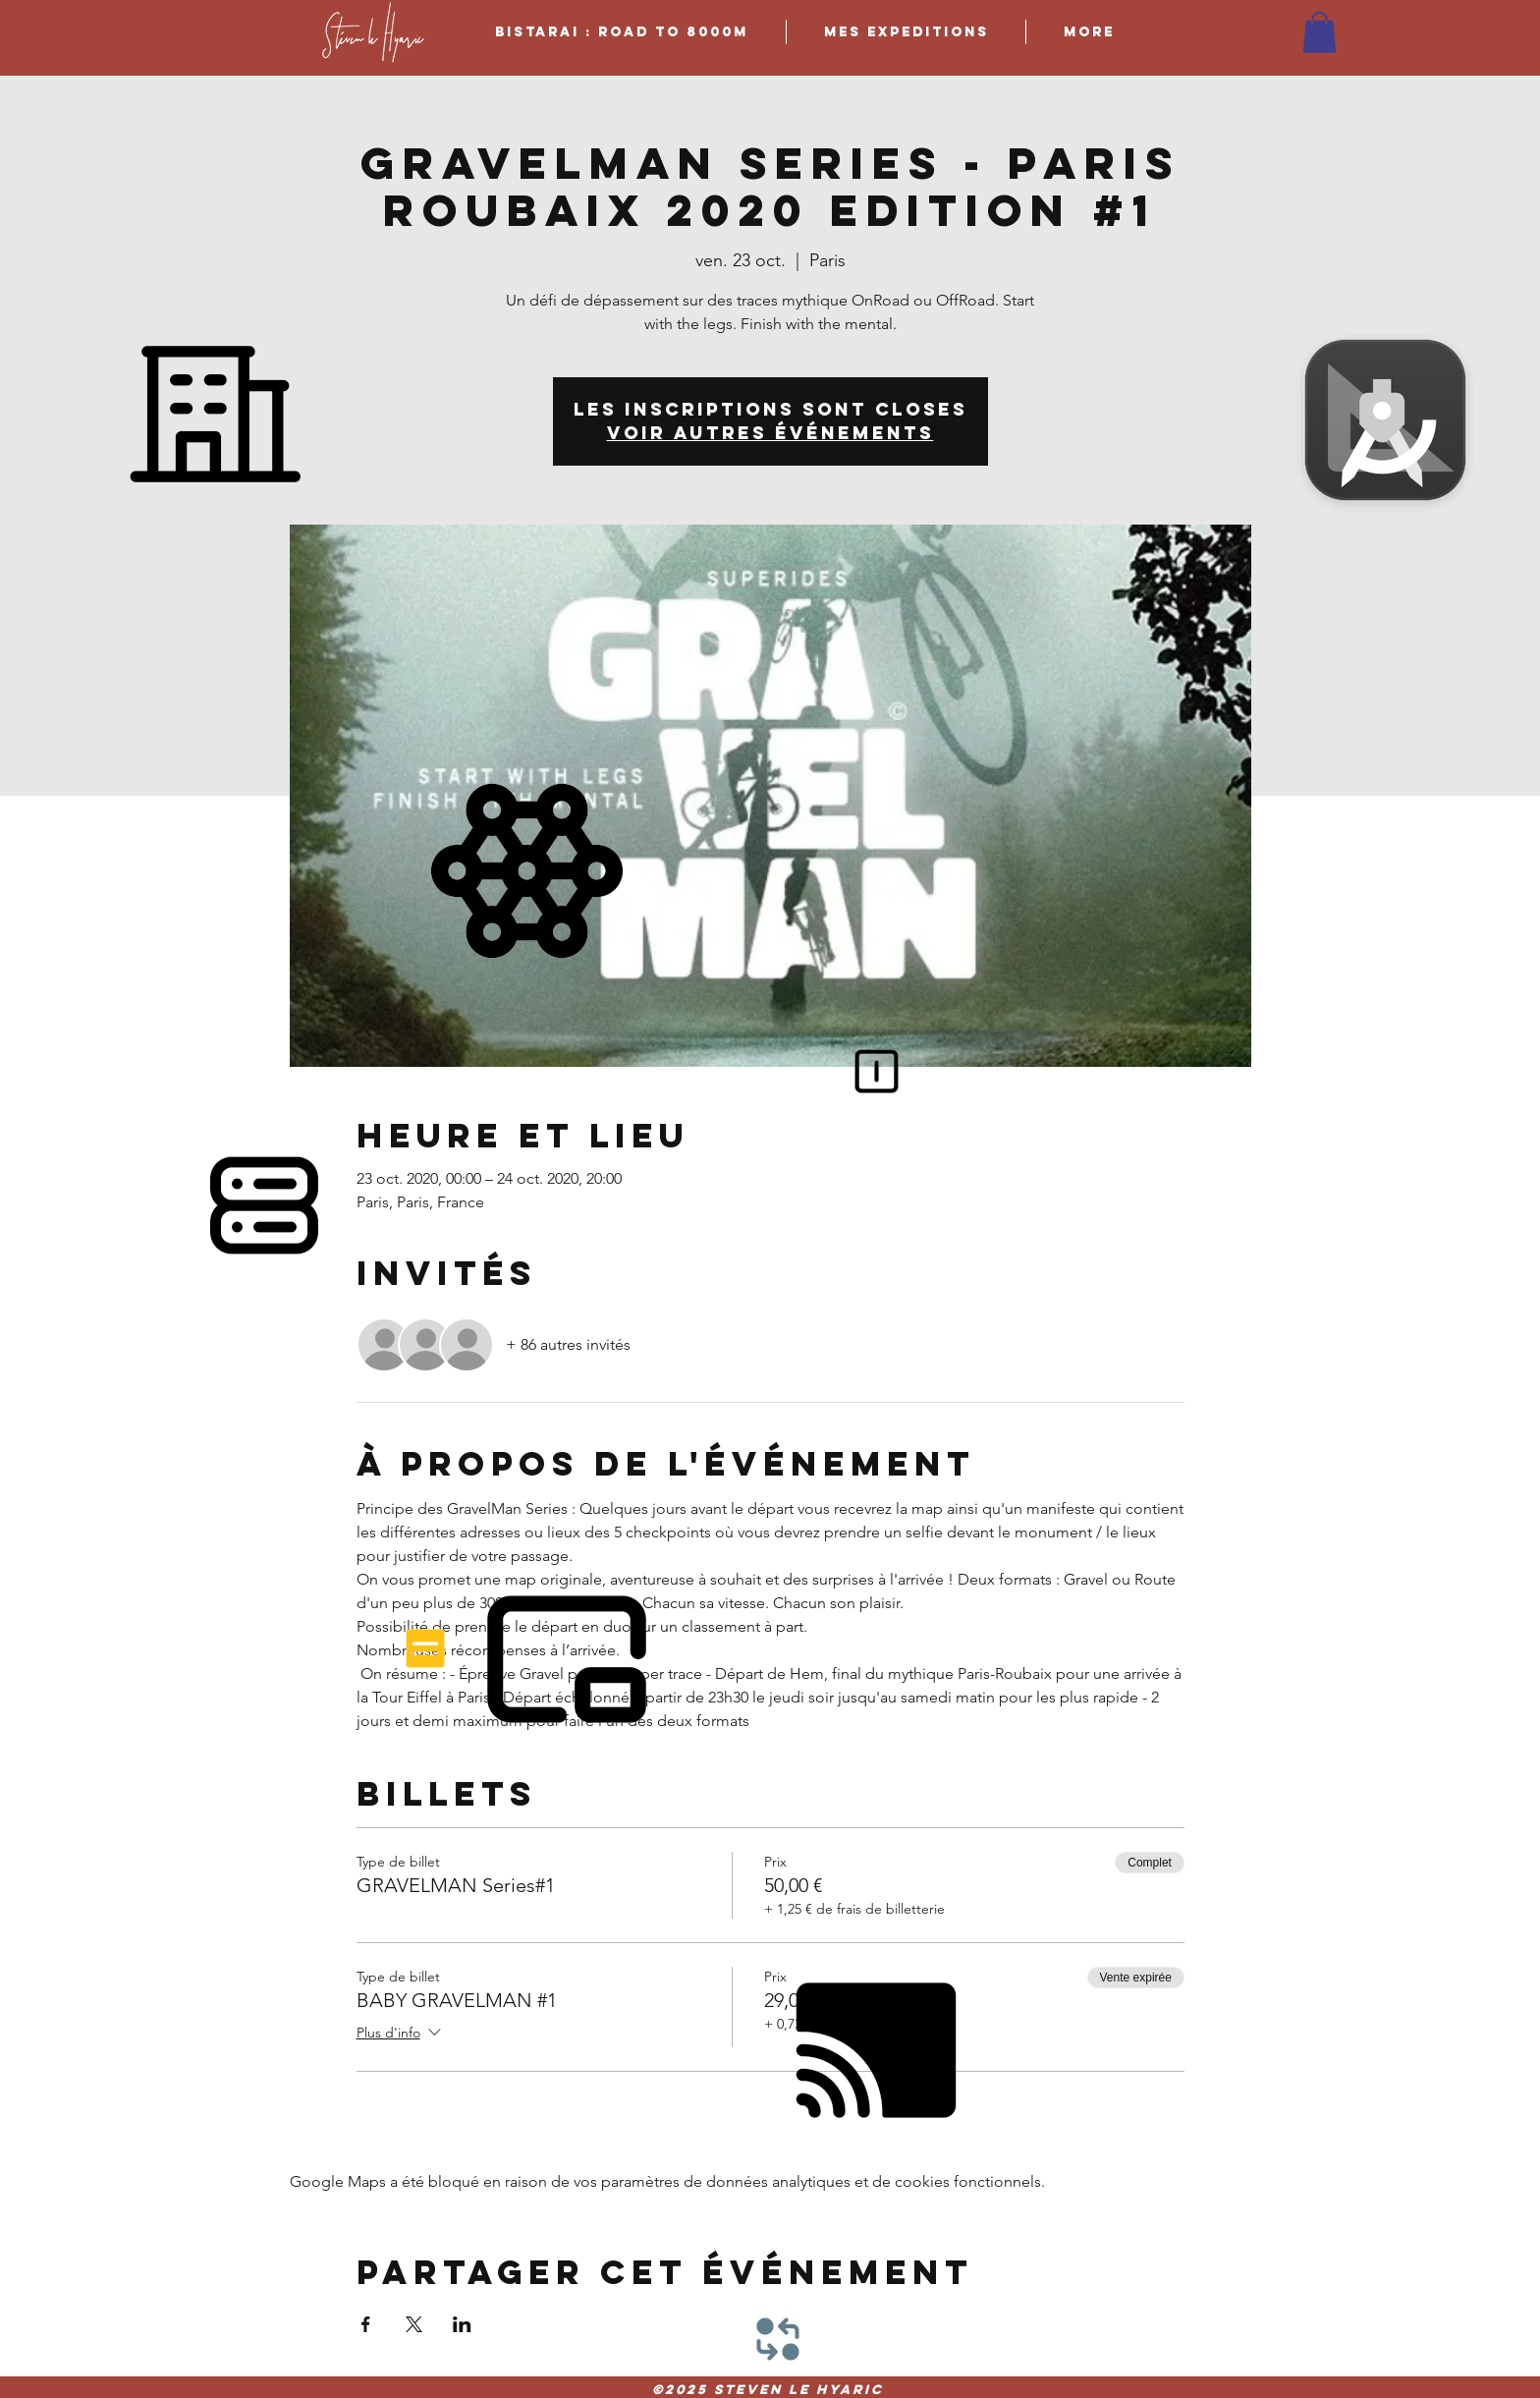  Describe the element at coordinates (425, 1648) in the screenshot. I see `indicates equality or comparison between values` at that location.